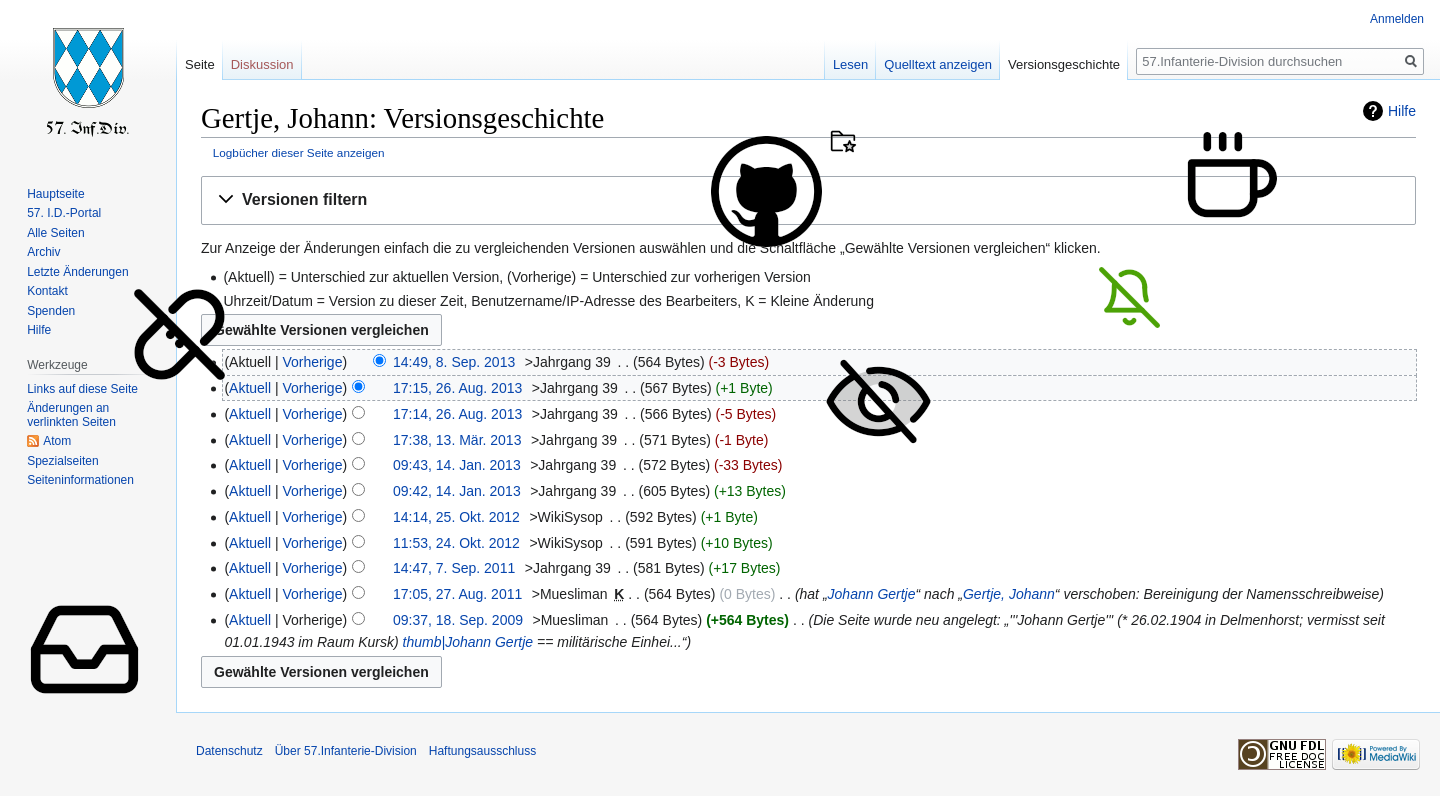 This screenshot has height=796, width=1440. Describe the element at coordinates (84, 649) in the screenshot. I see `view your inbox messages` at that location.